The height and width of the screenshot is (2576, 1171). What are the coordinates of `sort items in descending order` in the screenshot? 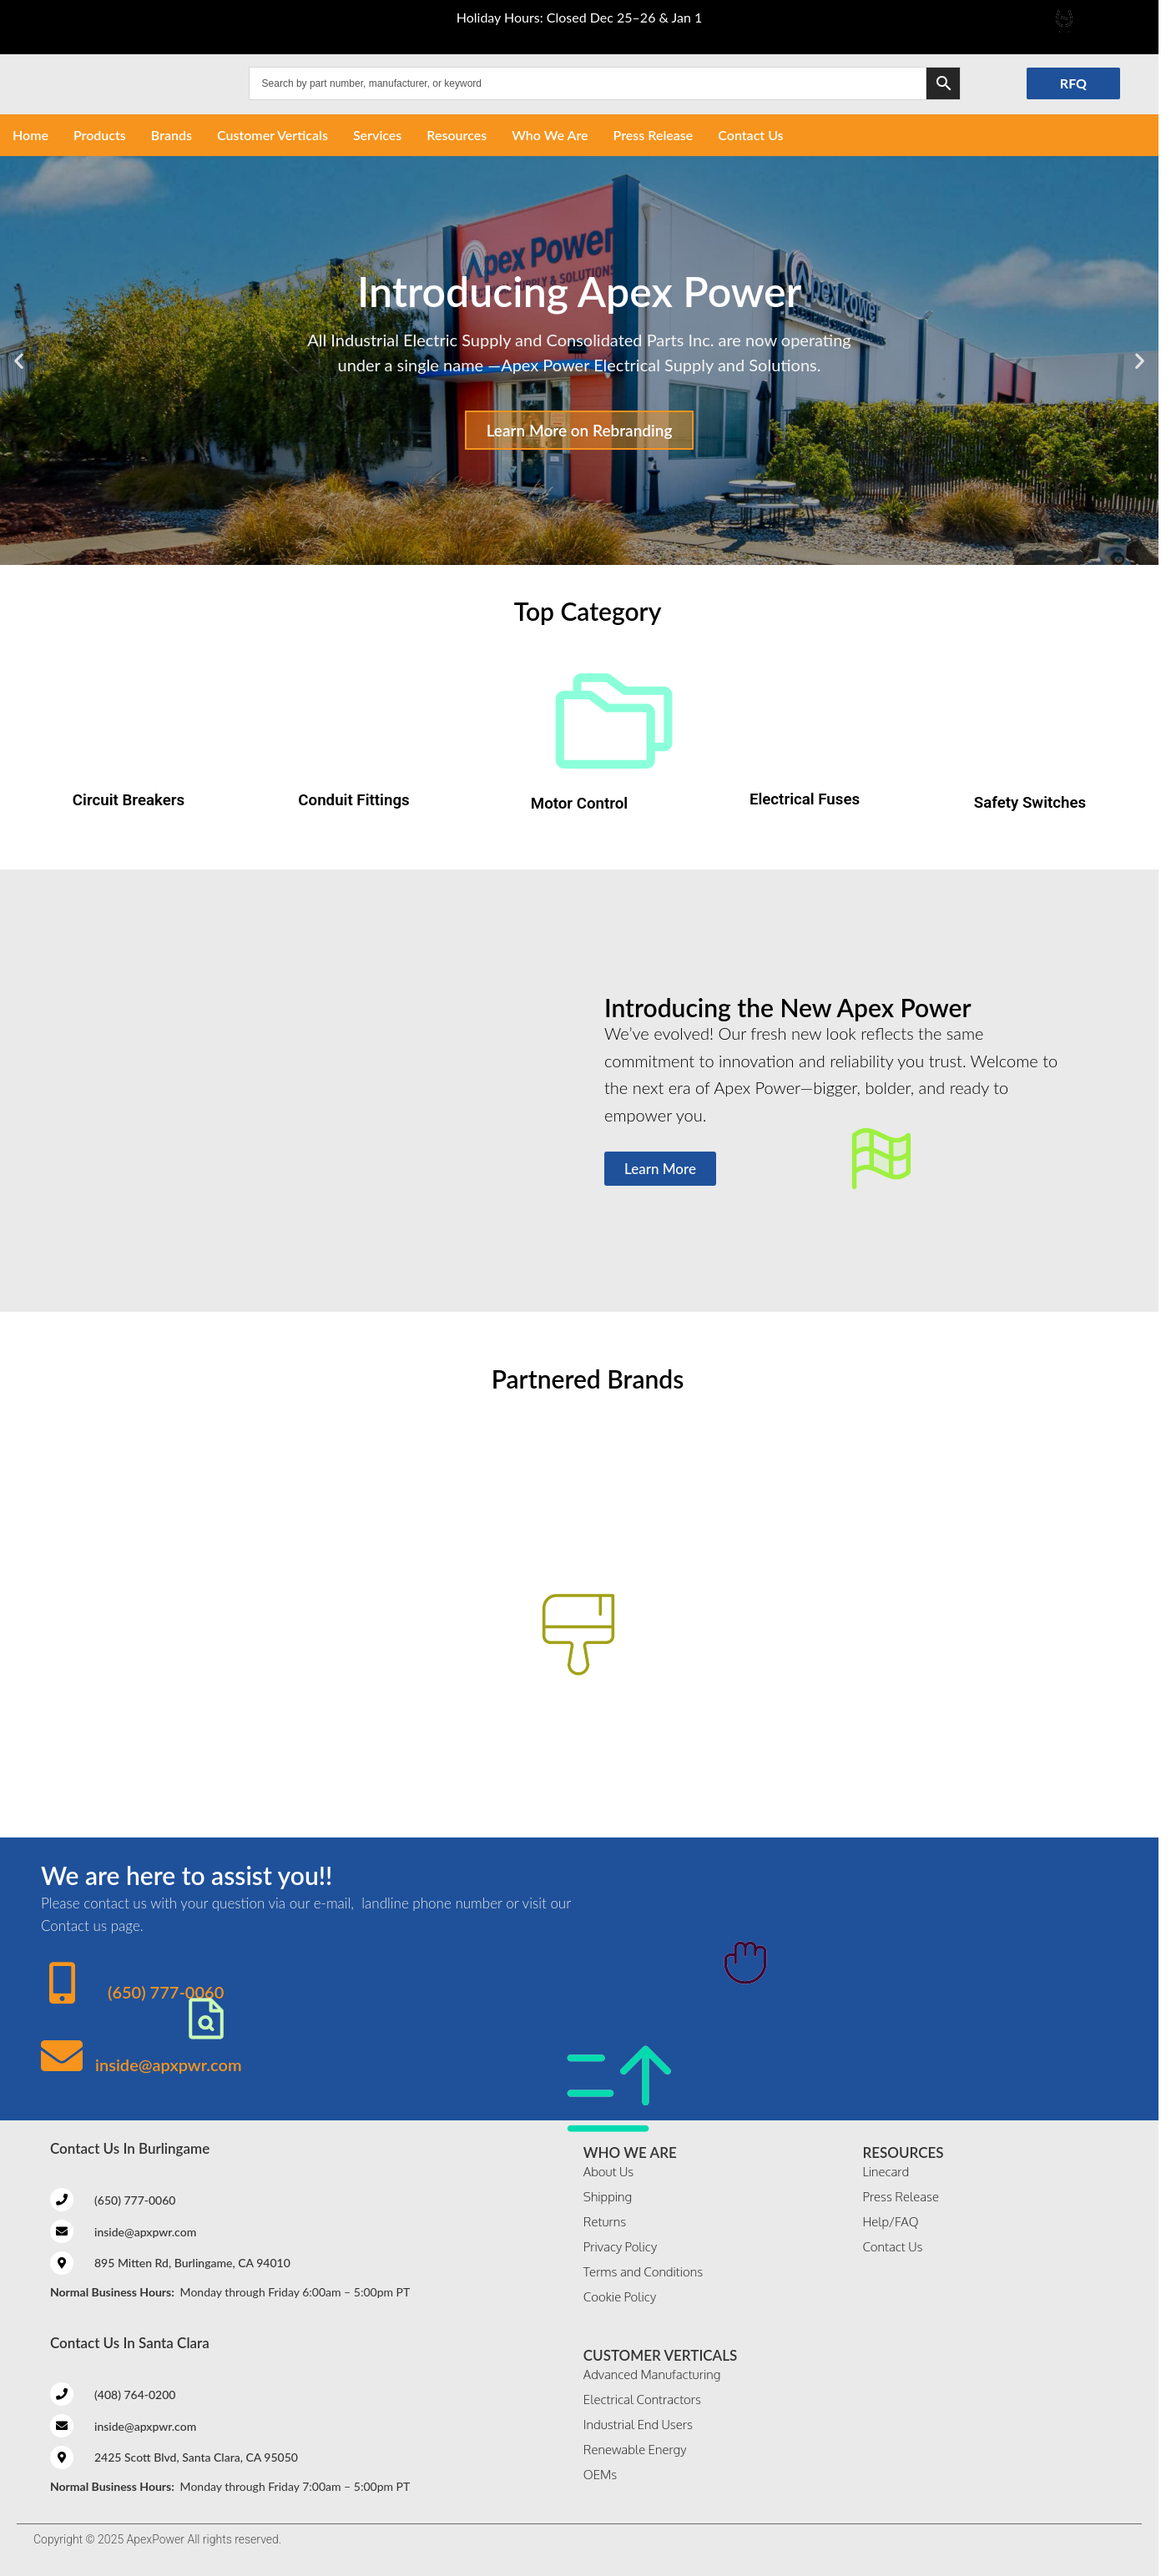 It's located at (614, 2093).